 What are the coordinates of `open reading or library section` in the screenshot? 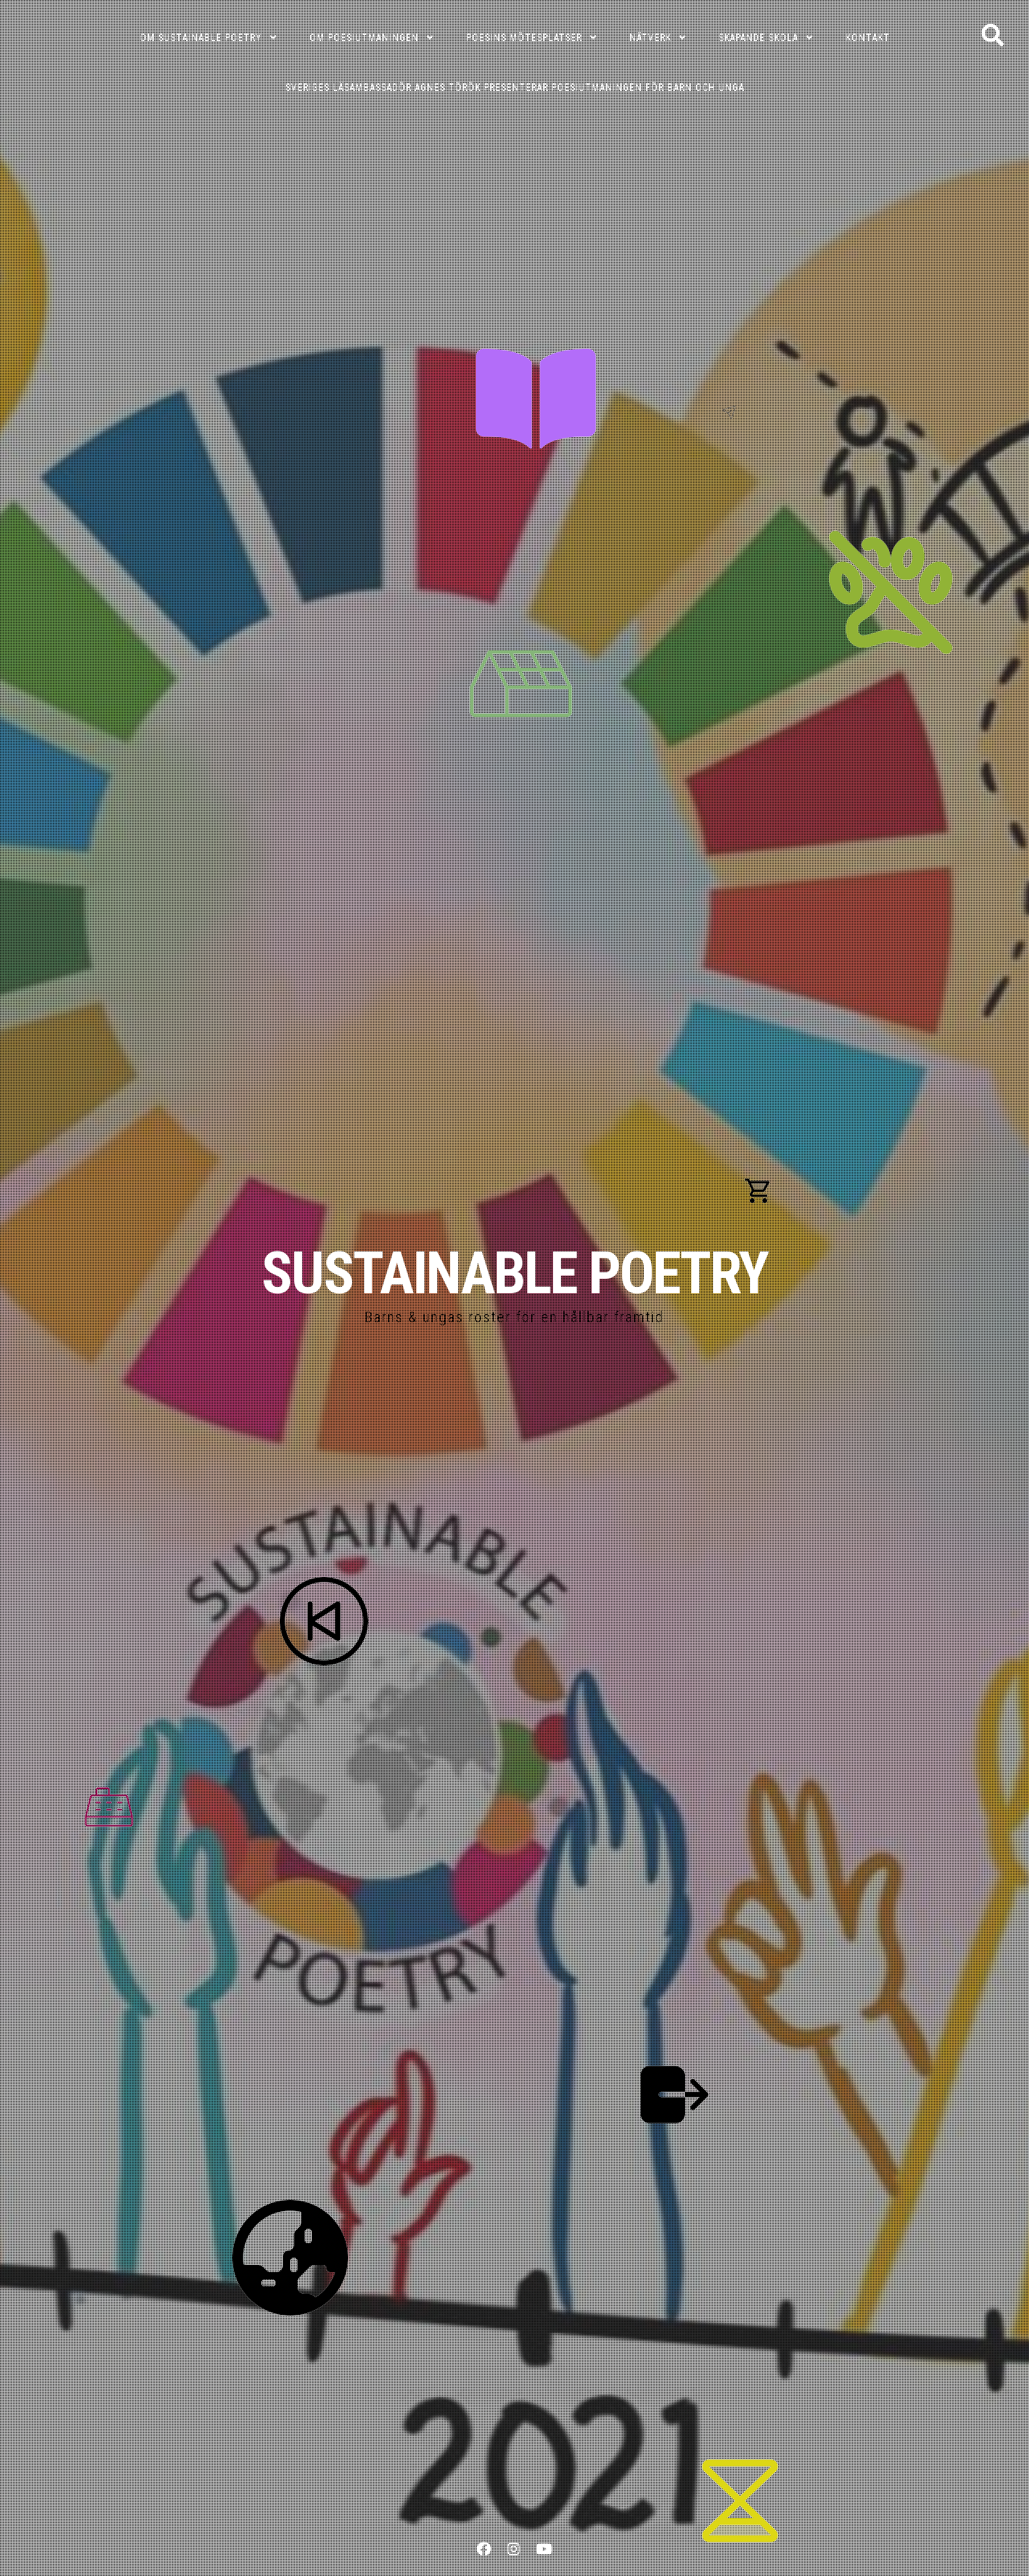 It's located at (535, 400).